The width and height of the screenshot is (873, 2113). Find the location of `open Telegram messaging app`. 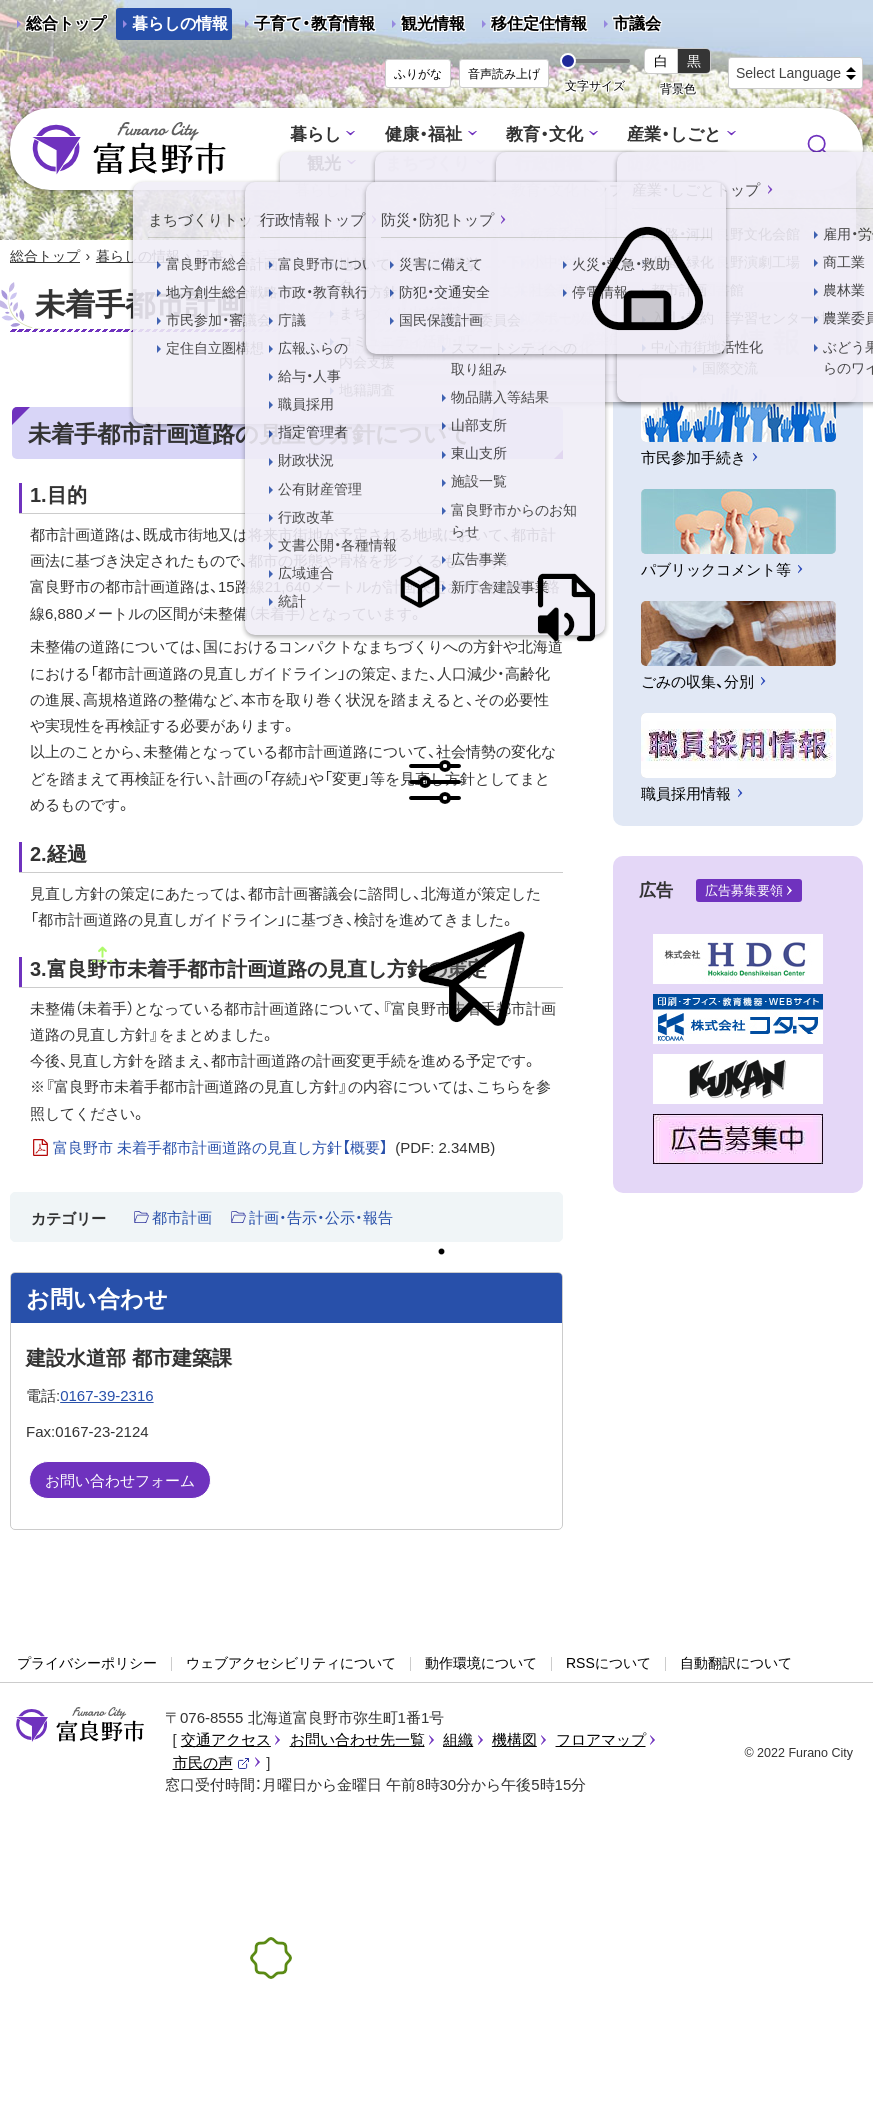

open Telegram messaging app is located at coordinates (475, 980).